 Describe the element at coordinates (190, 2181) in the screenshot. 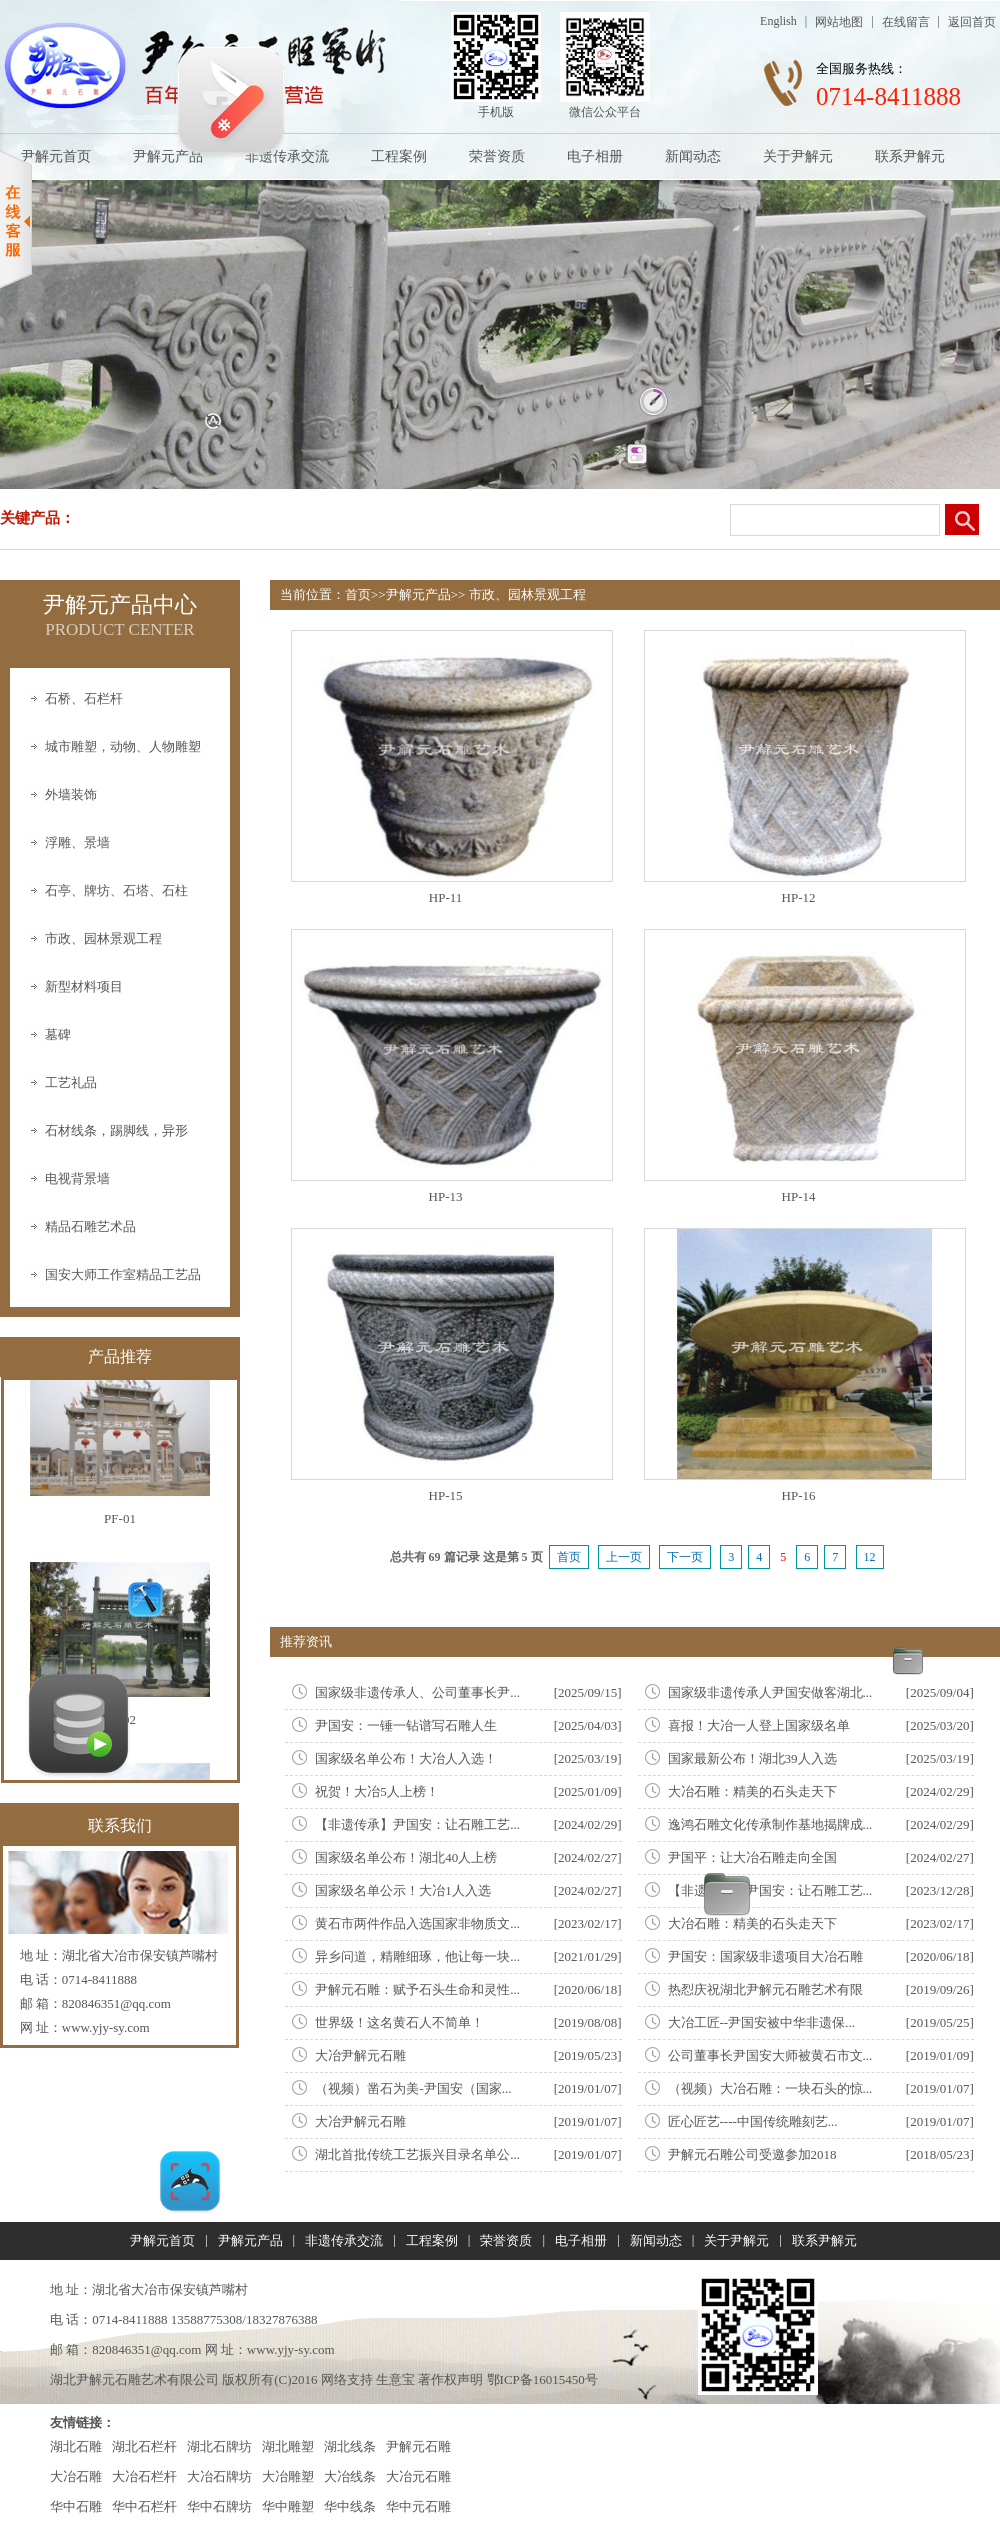

I see `open qrca qr code scanner app` at that location.